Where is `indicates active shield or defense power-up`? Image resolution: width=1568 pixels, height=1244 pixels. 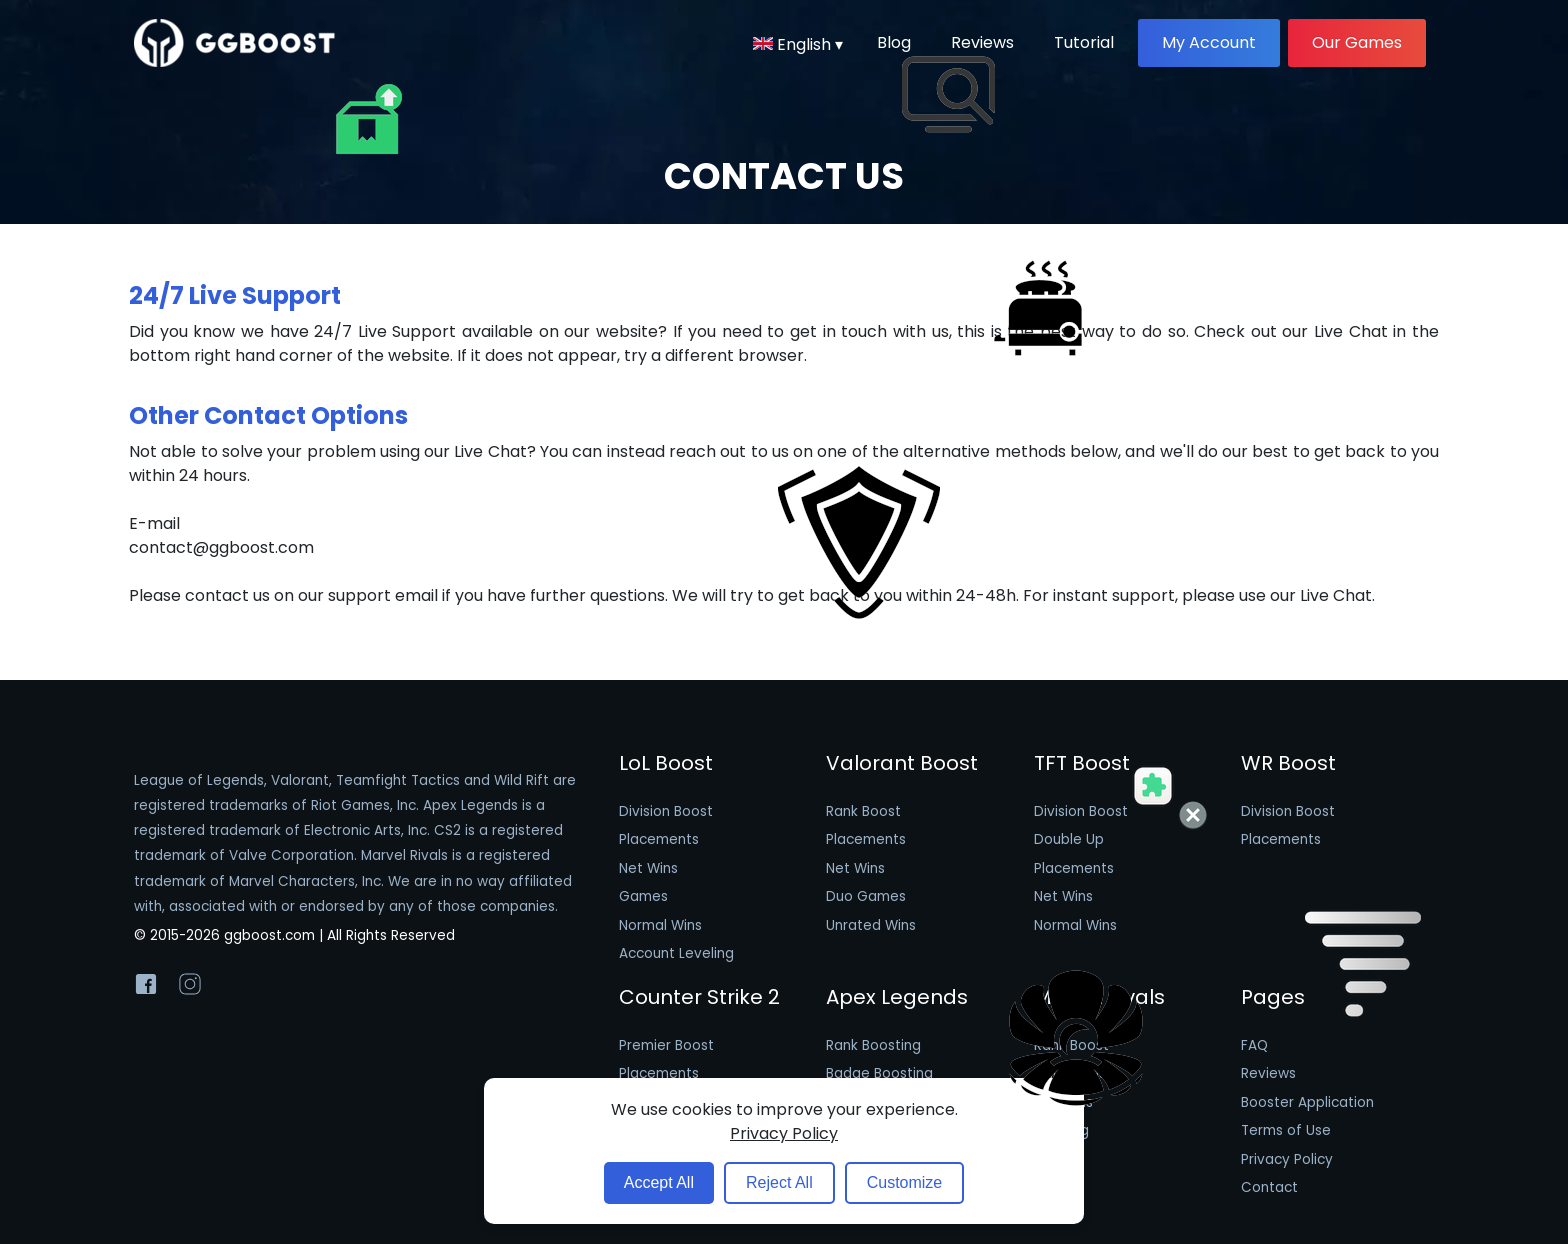
indicates active shield or defense power-up is located at coordinates (859, 537).